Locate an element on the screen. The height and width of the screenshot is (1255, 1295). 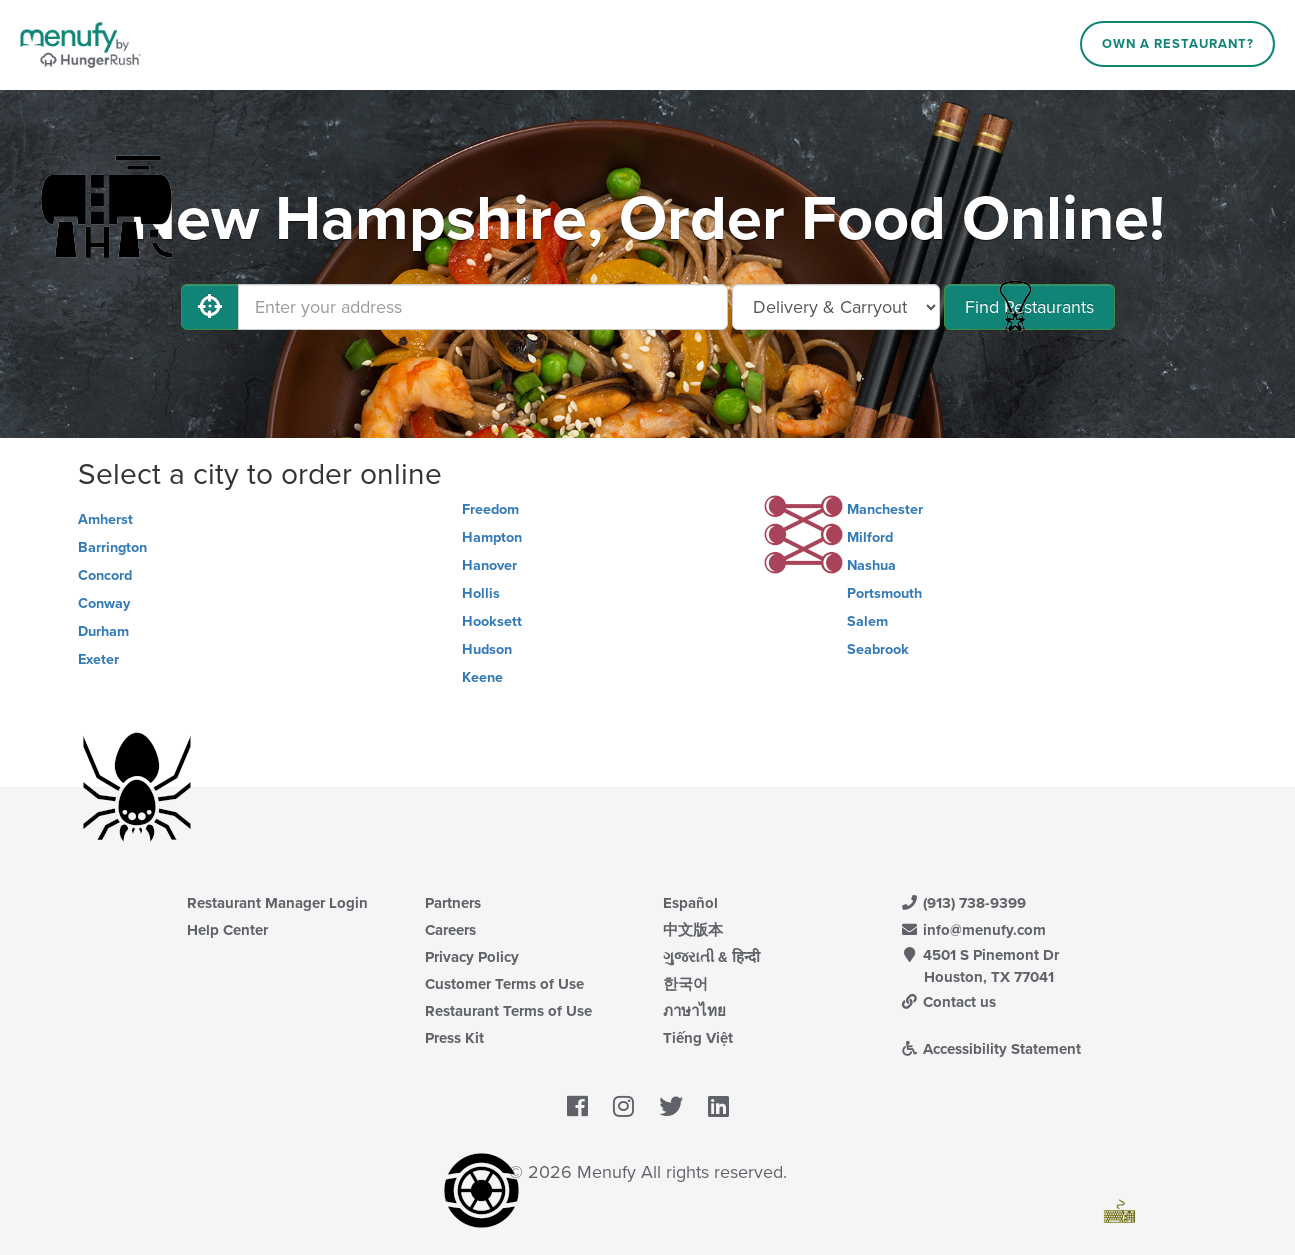
browse jewelry or accessories is located at coordinates (1015, 306).